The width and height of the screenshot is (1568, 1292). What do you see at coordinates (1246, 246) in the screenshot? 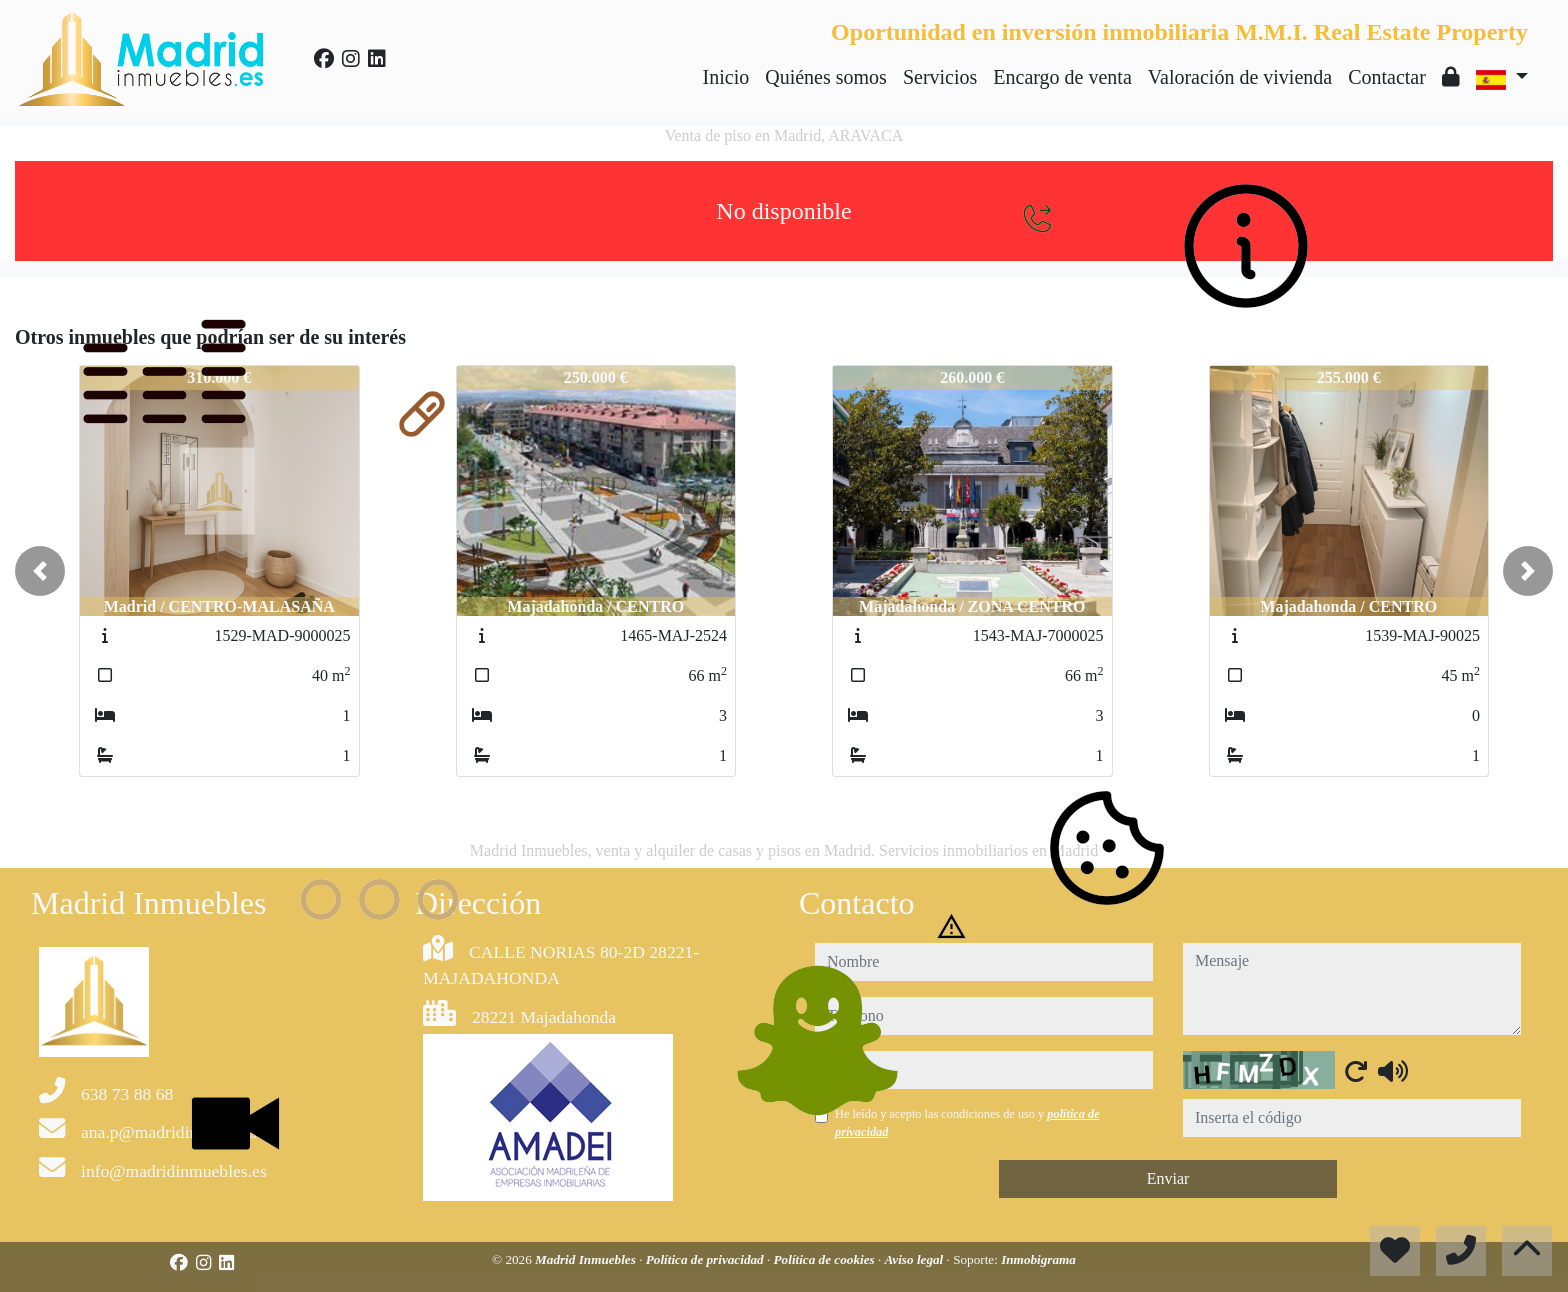
I see `view more information or details` at bounding box center [1246, 246].